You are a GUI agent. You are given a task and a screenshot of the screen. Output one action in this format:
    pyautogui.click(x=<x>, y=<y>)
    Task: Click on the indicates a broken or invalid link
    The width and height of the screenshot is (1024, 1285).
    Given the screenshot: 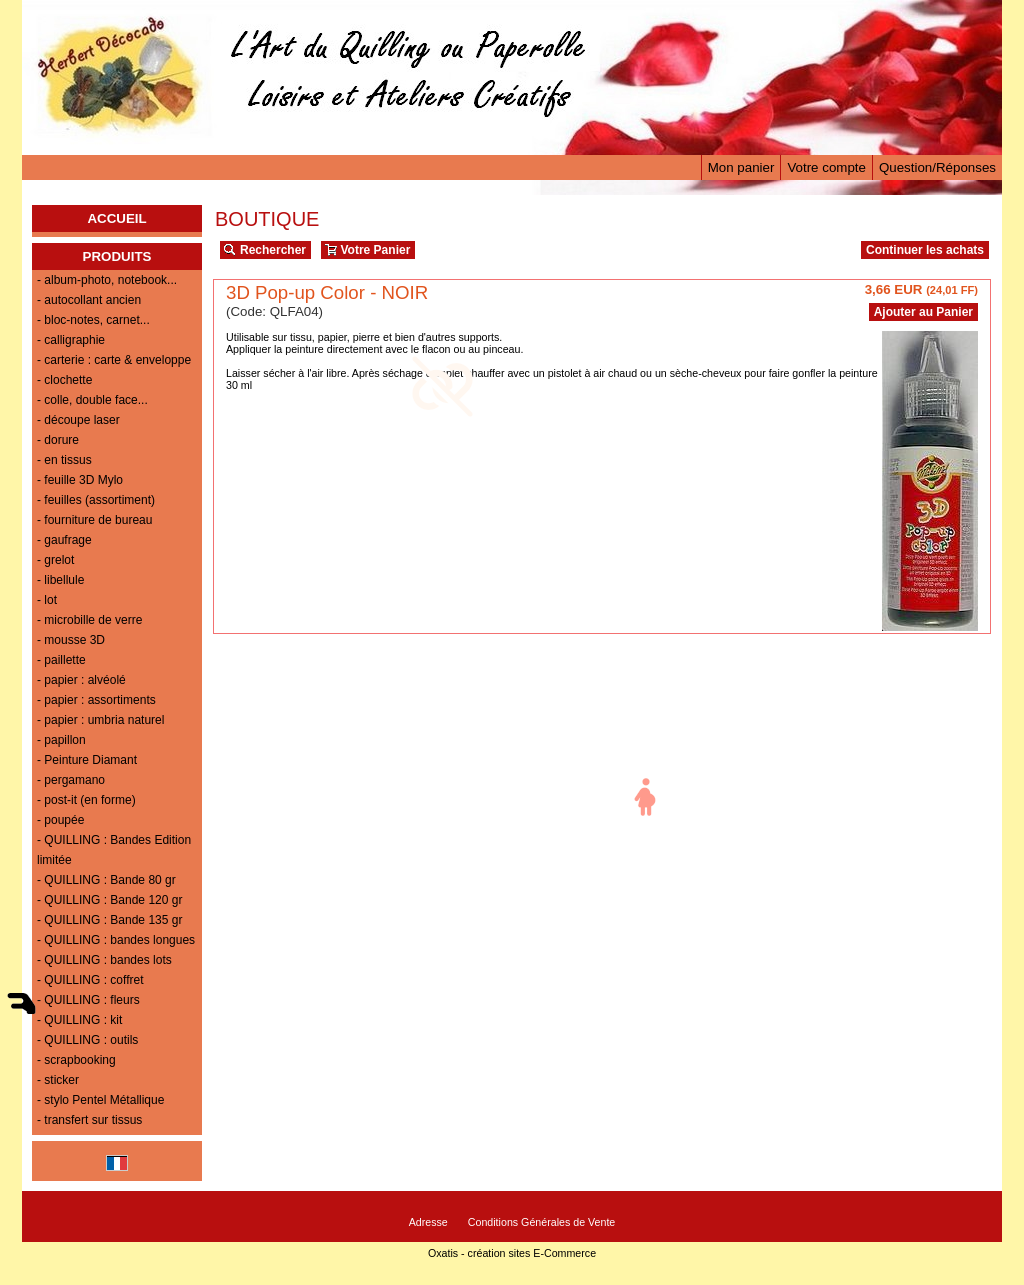 What is the action you would take?
    pyautogui.click(x=442, y=386)
    